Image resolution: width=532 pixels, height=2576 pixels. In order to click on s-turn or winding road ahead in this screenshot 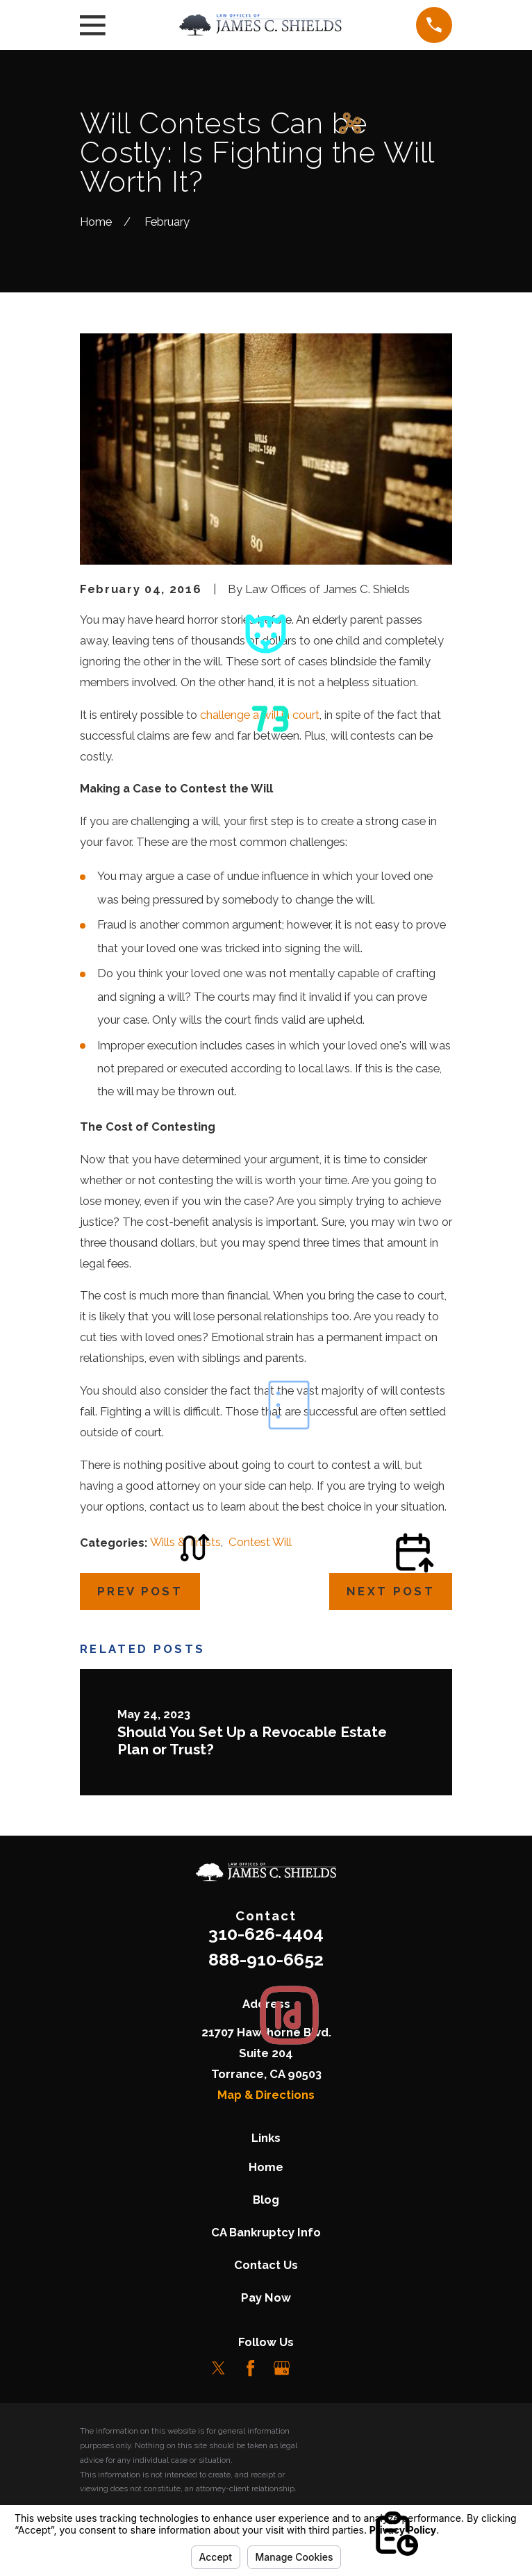, I will do `click(194, 1547)`.